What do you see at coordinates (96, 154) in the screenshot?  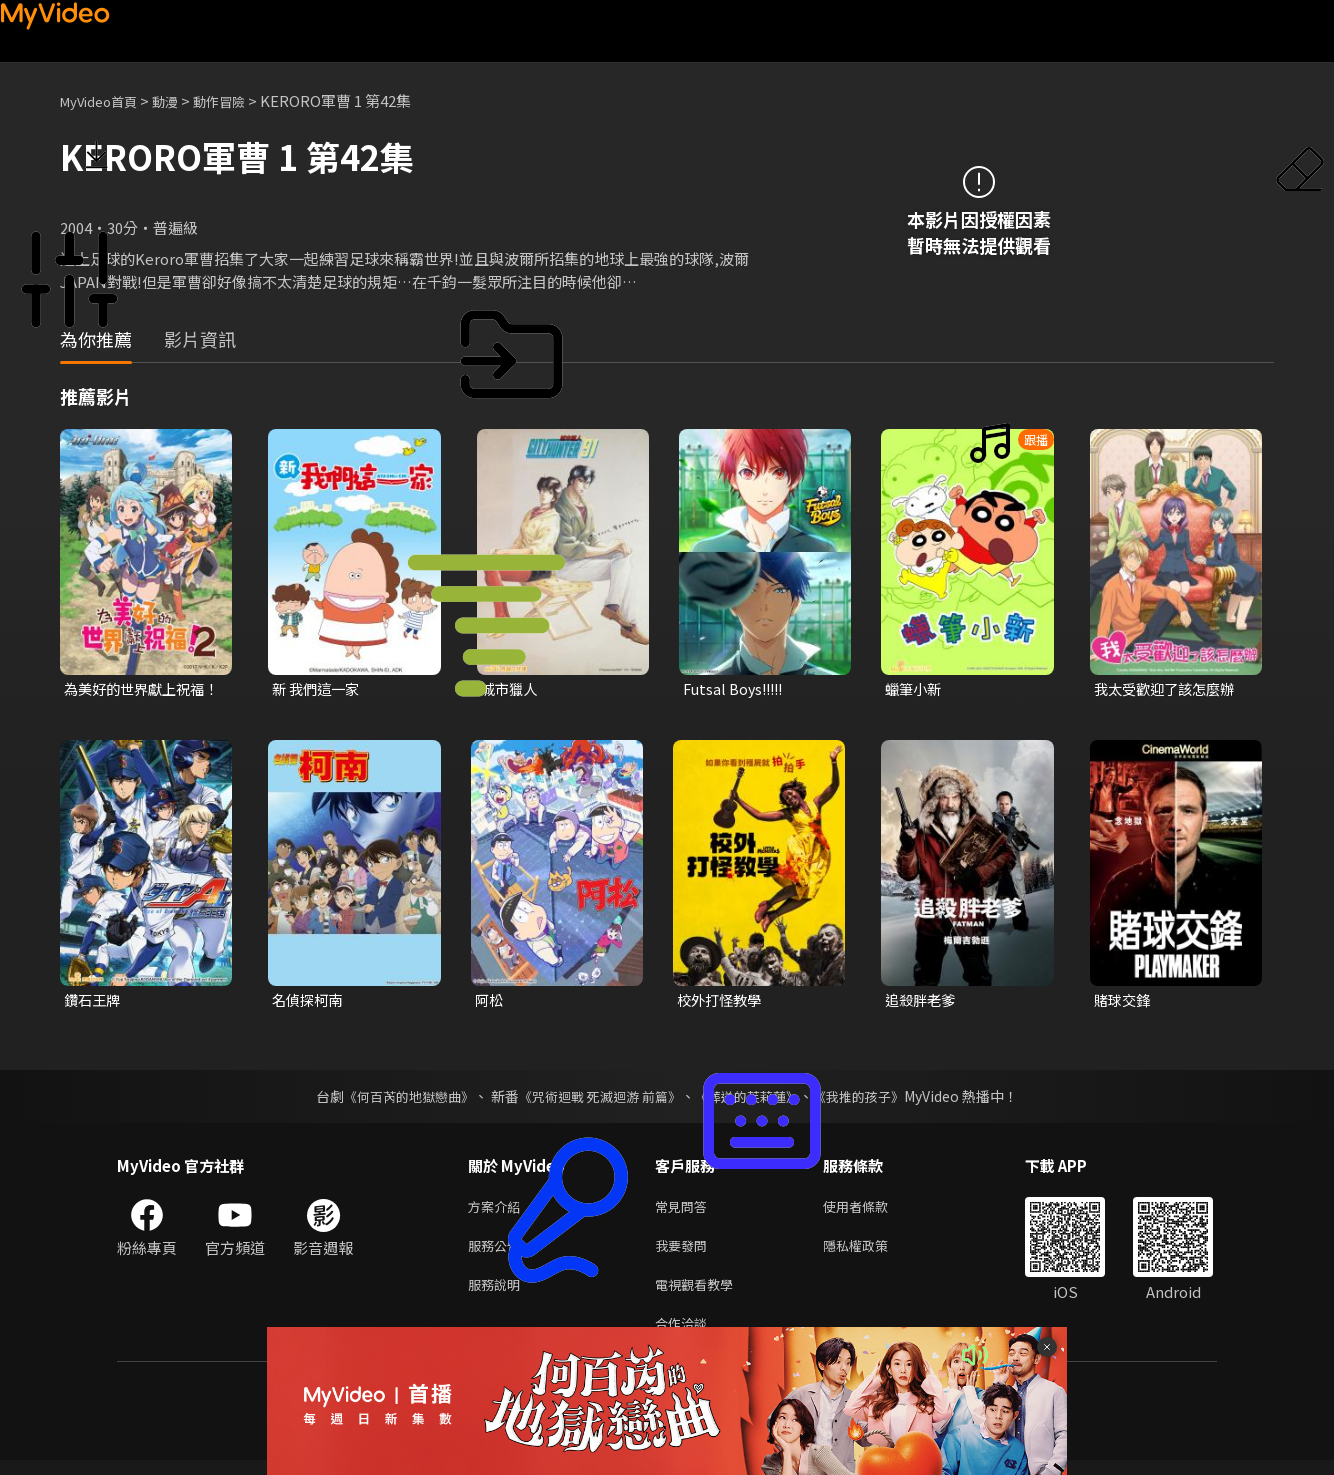 I see `move item to bottom of list` at bounding box center [96, 154].